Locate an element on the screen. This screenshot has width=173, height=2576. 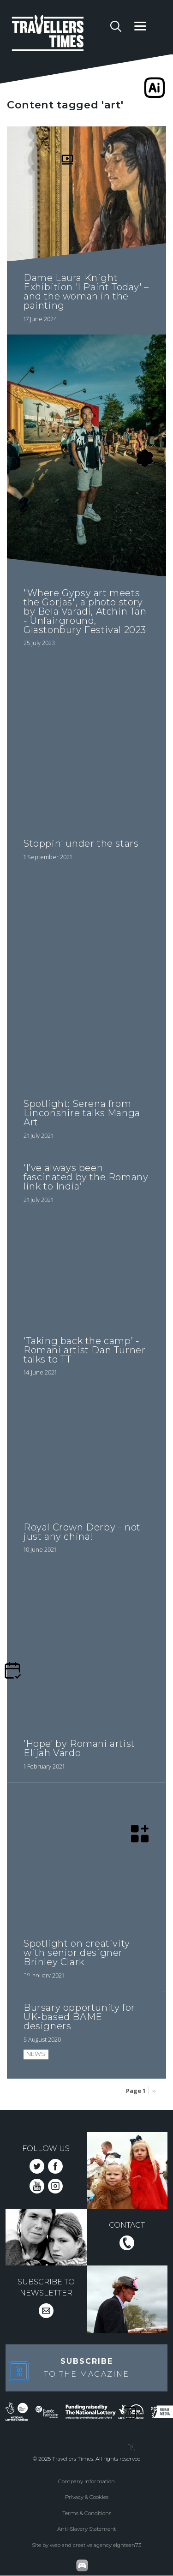
disable badge notifications is located at coordinates (131, 2447).